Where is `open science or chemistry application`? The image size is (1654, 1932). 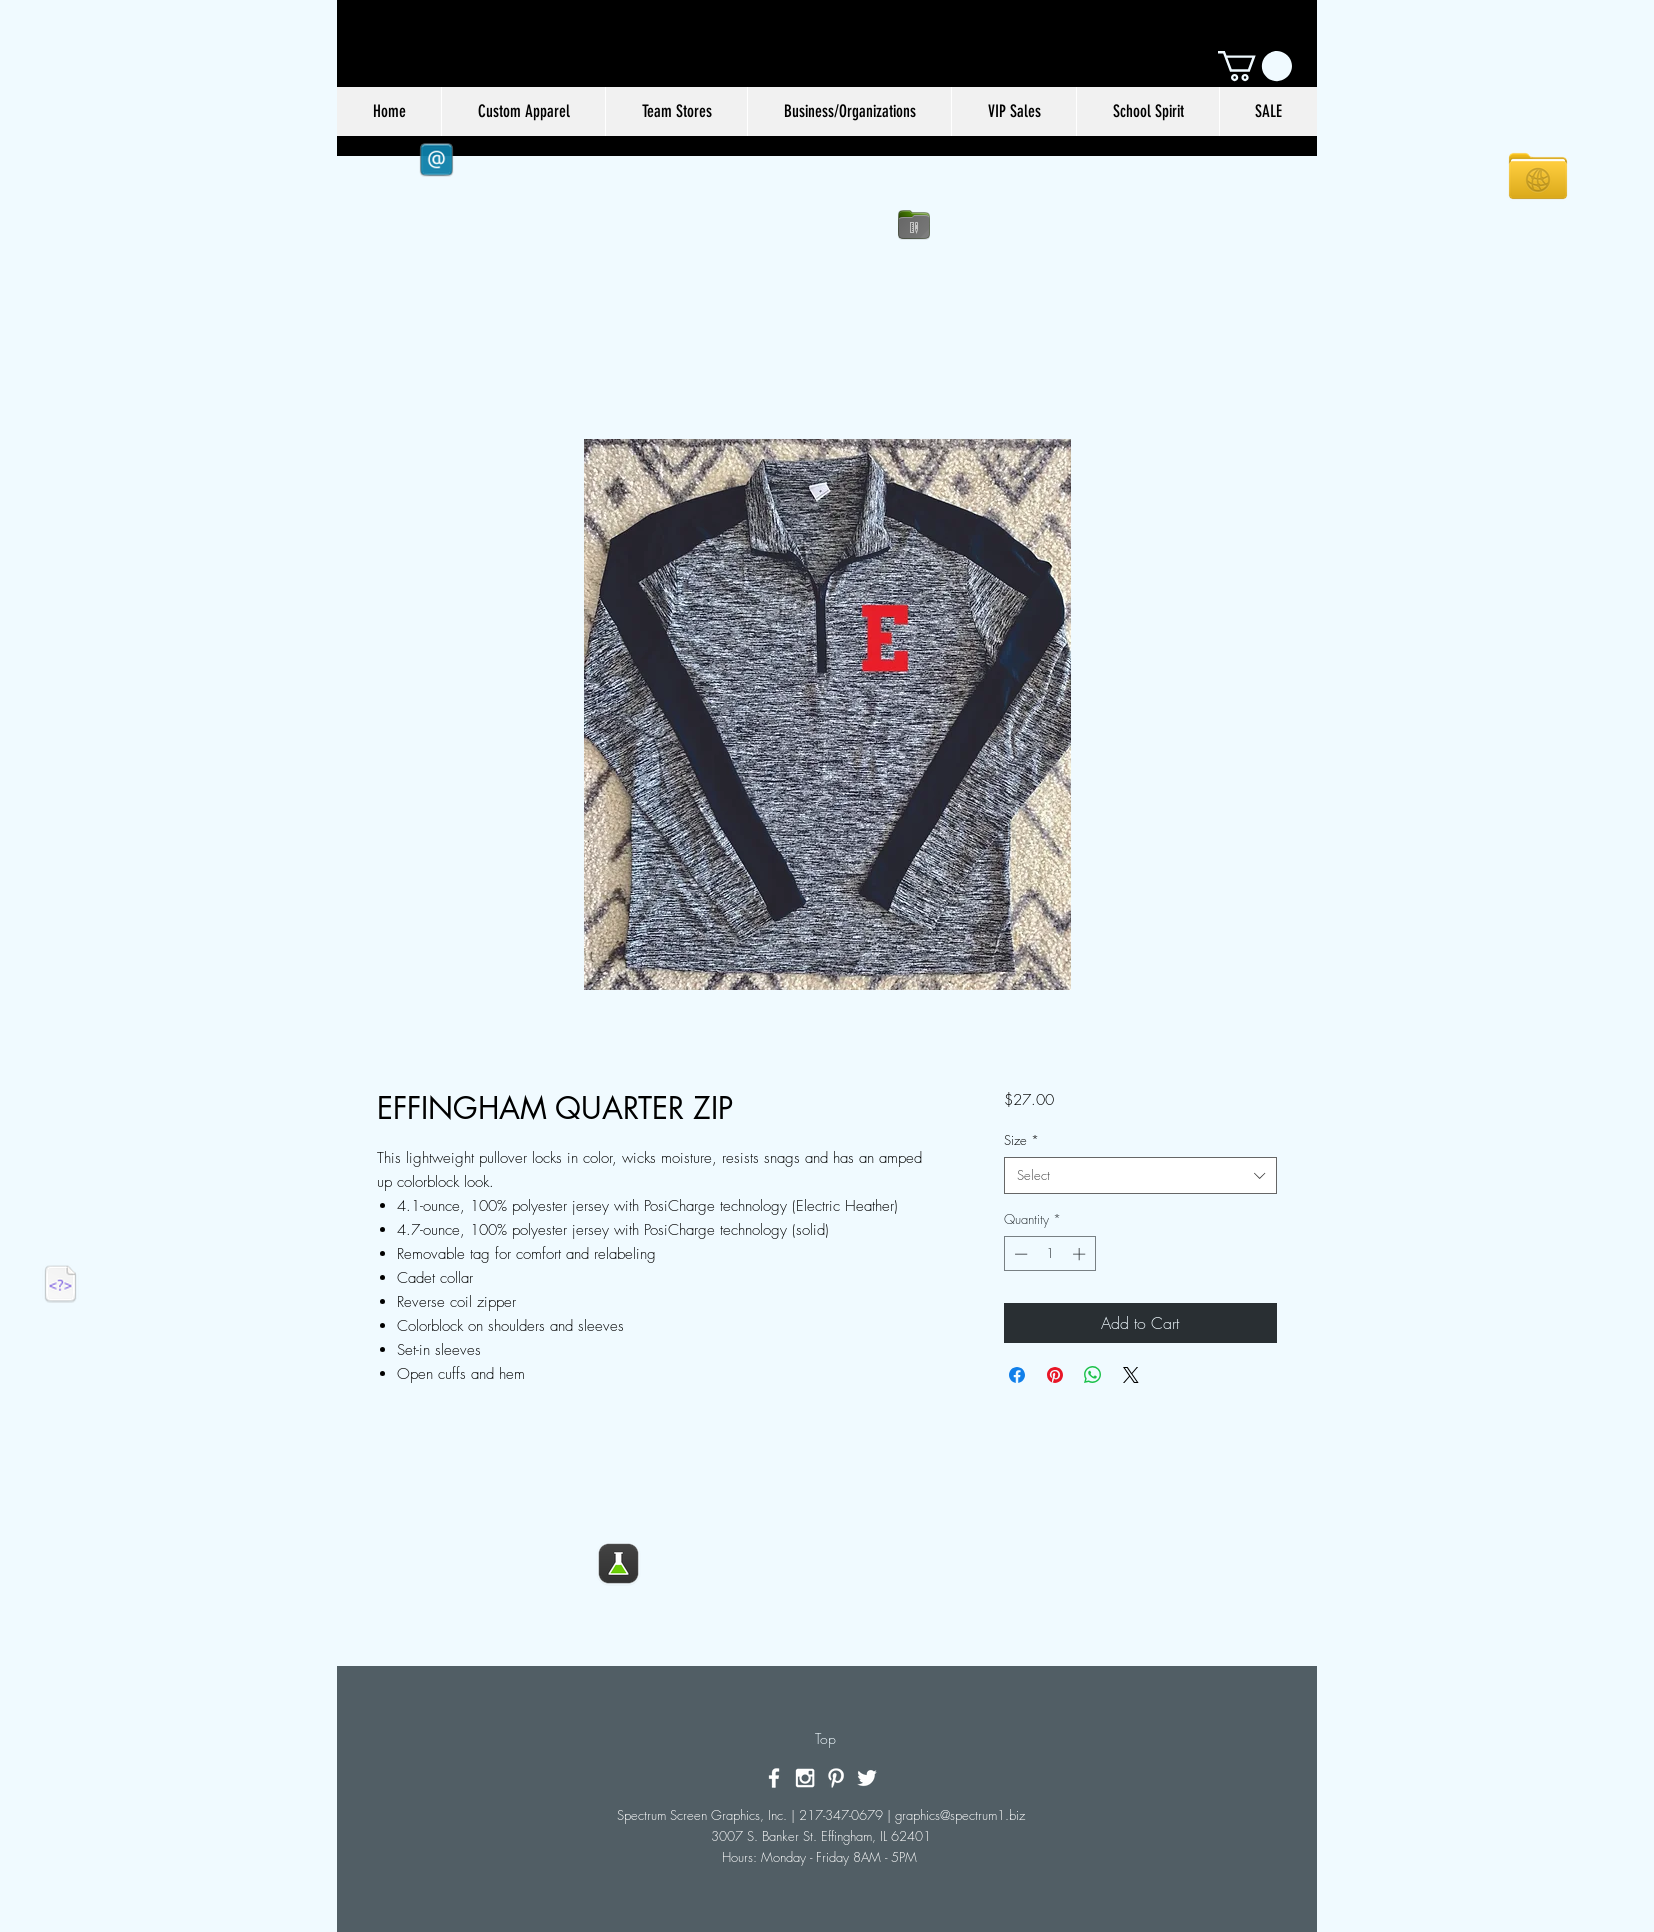
open science or chemistry application is located at coordinates (618, 1563).